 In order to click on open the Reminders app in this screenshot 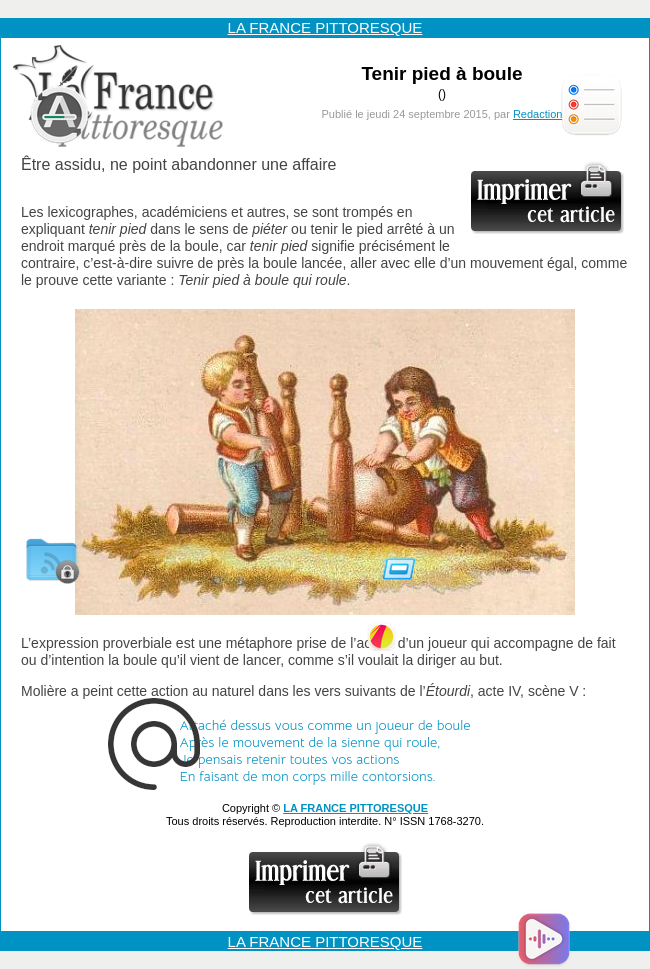, I will do `click(591, 104)`.